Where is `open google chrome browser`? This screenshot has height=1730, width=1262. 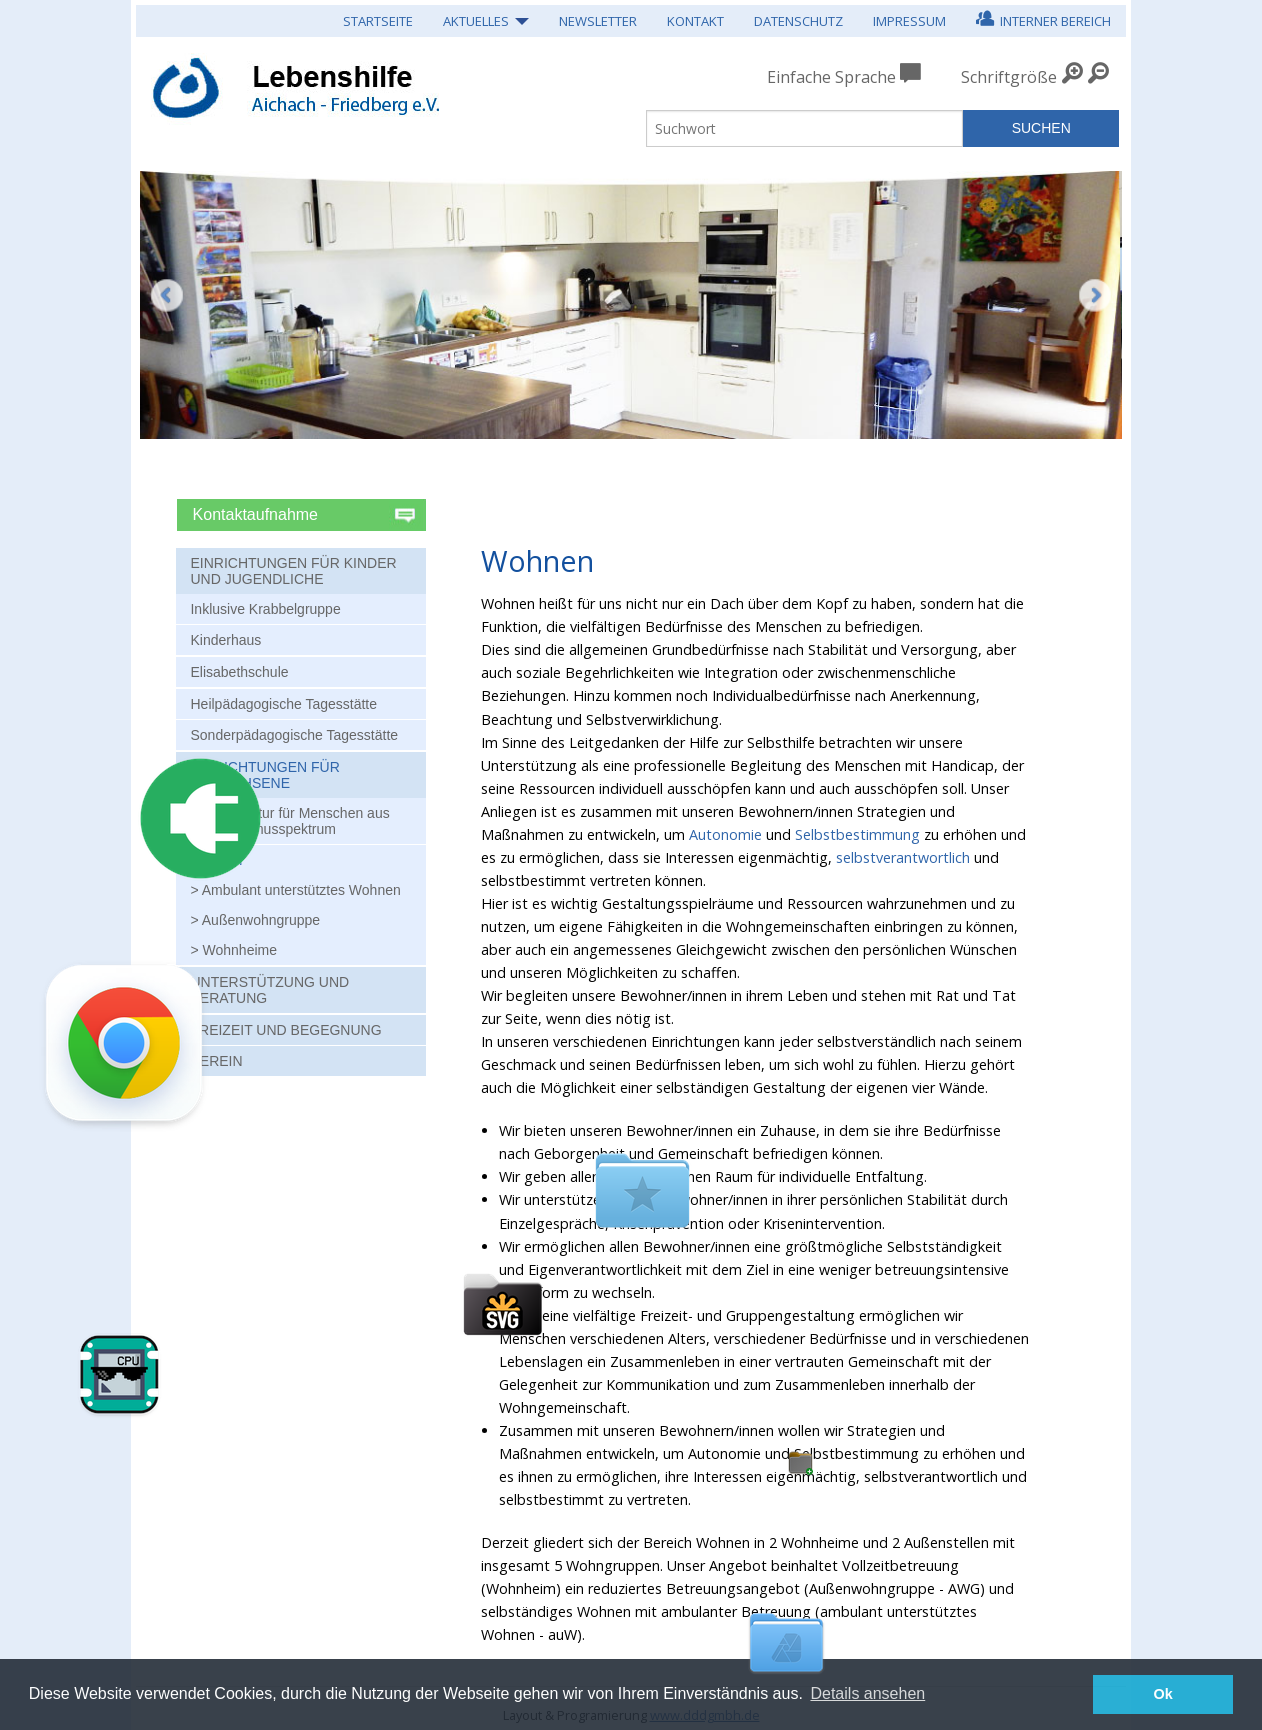
open google chrome browser is located at coordinates (124, 1043).